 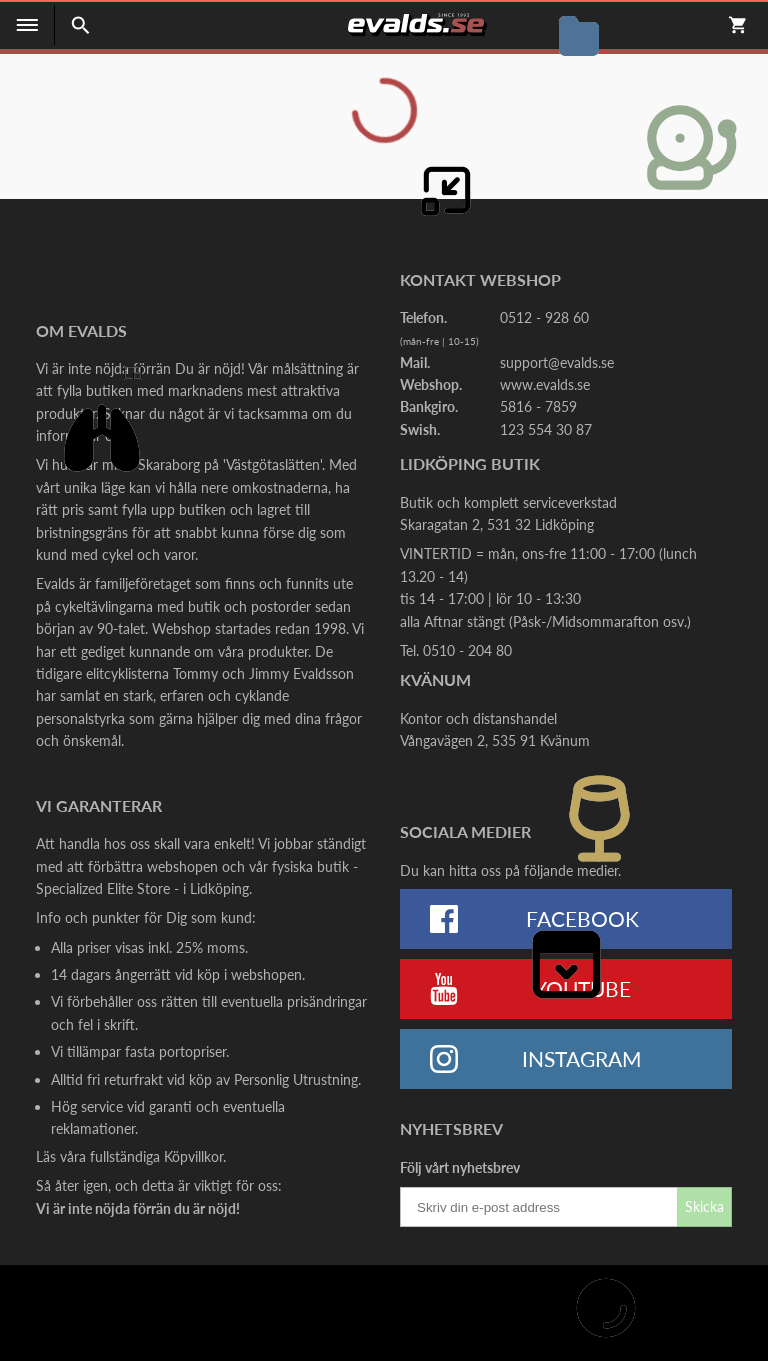 I want to click on minimize the current window, so click(x=447, y=190).